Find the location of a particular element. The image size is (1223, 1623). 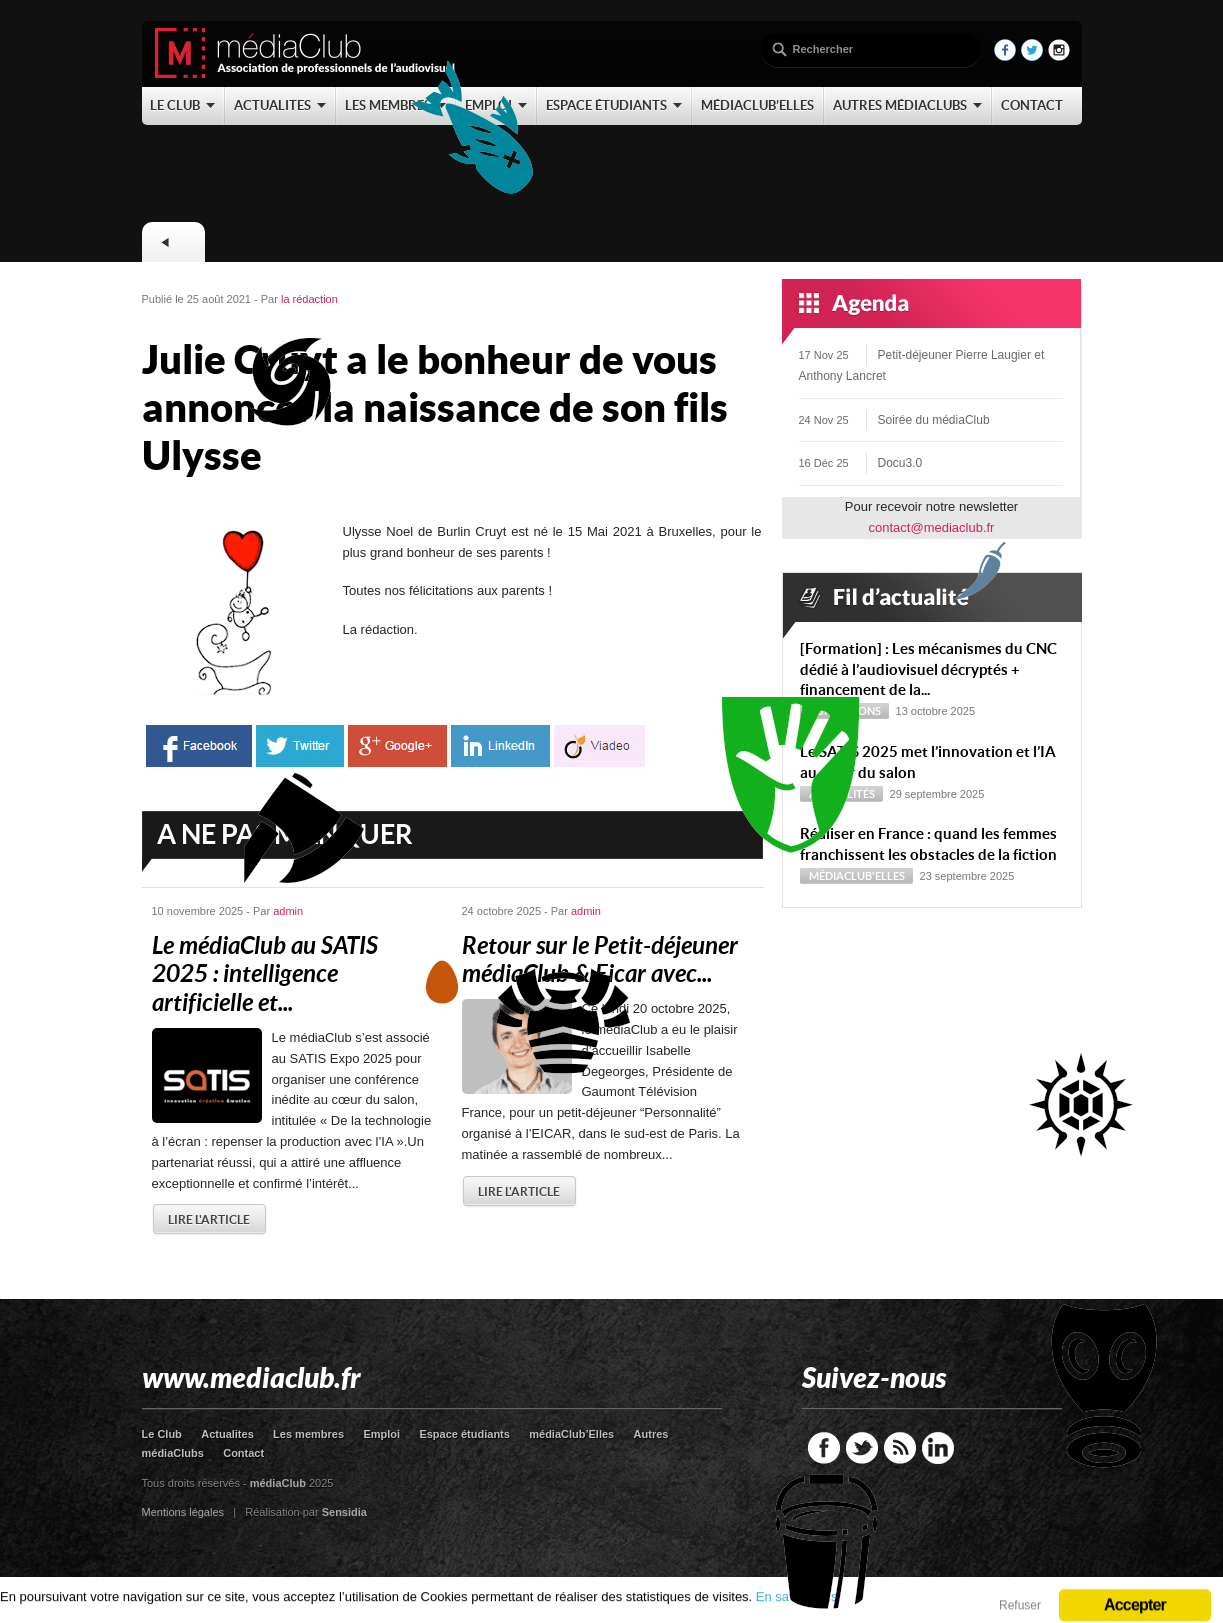

indicates spicy or hot content/food item is located at coordinates (980, 570).